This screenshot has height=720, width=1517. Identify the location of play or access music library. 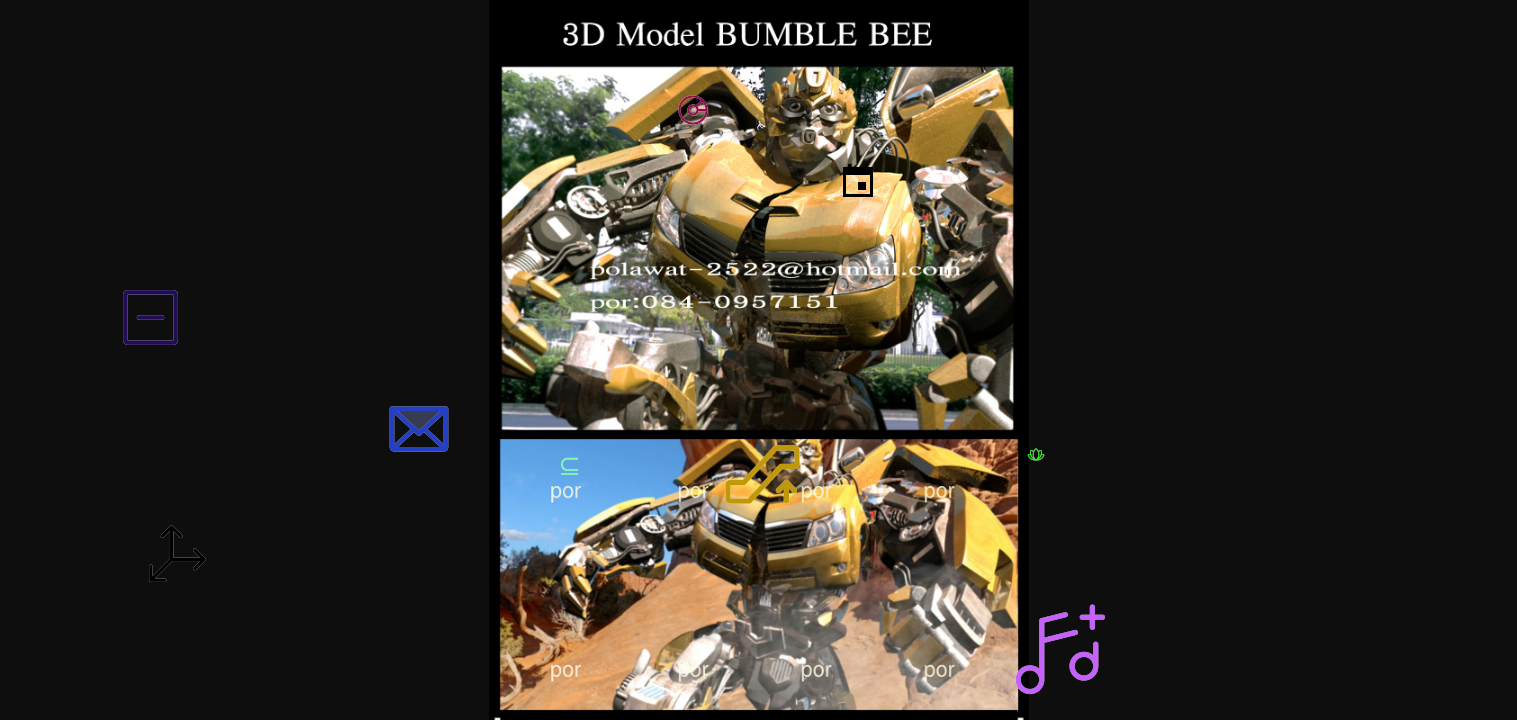
(693, 110).